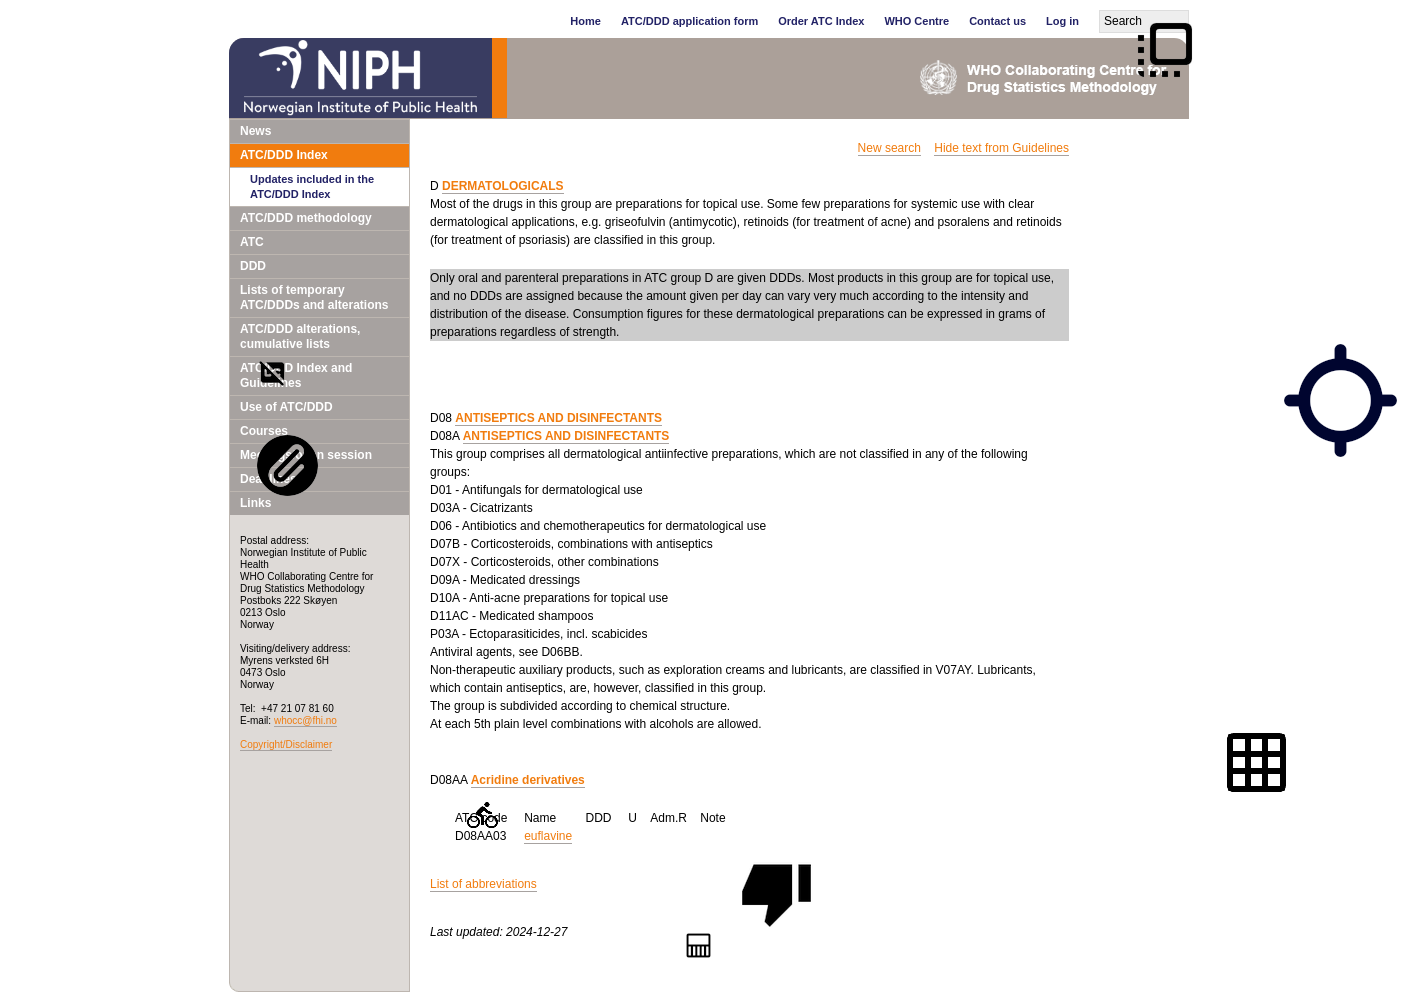 The image size is (1418, 992). What do you see at coordinates (1256, 762) in the screenshot?
I see `toggle grid view display` at bounding box center [1256, 762].